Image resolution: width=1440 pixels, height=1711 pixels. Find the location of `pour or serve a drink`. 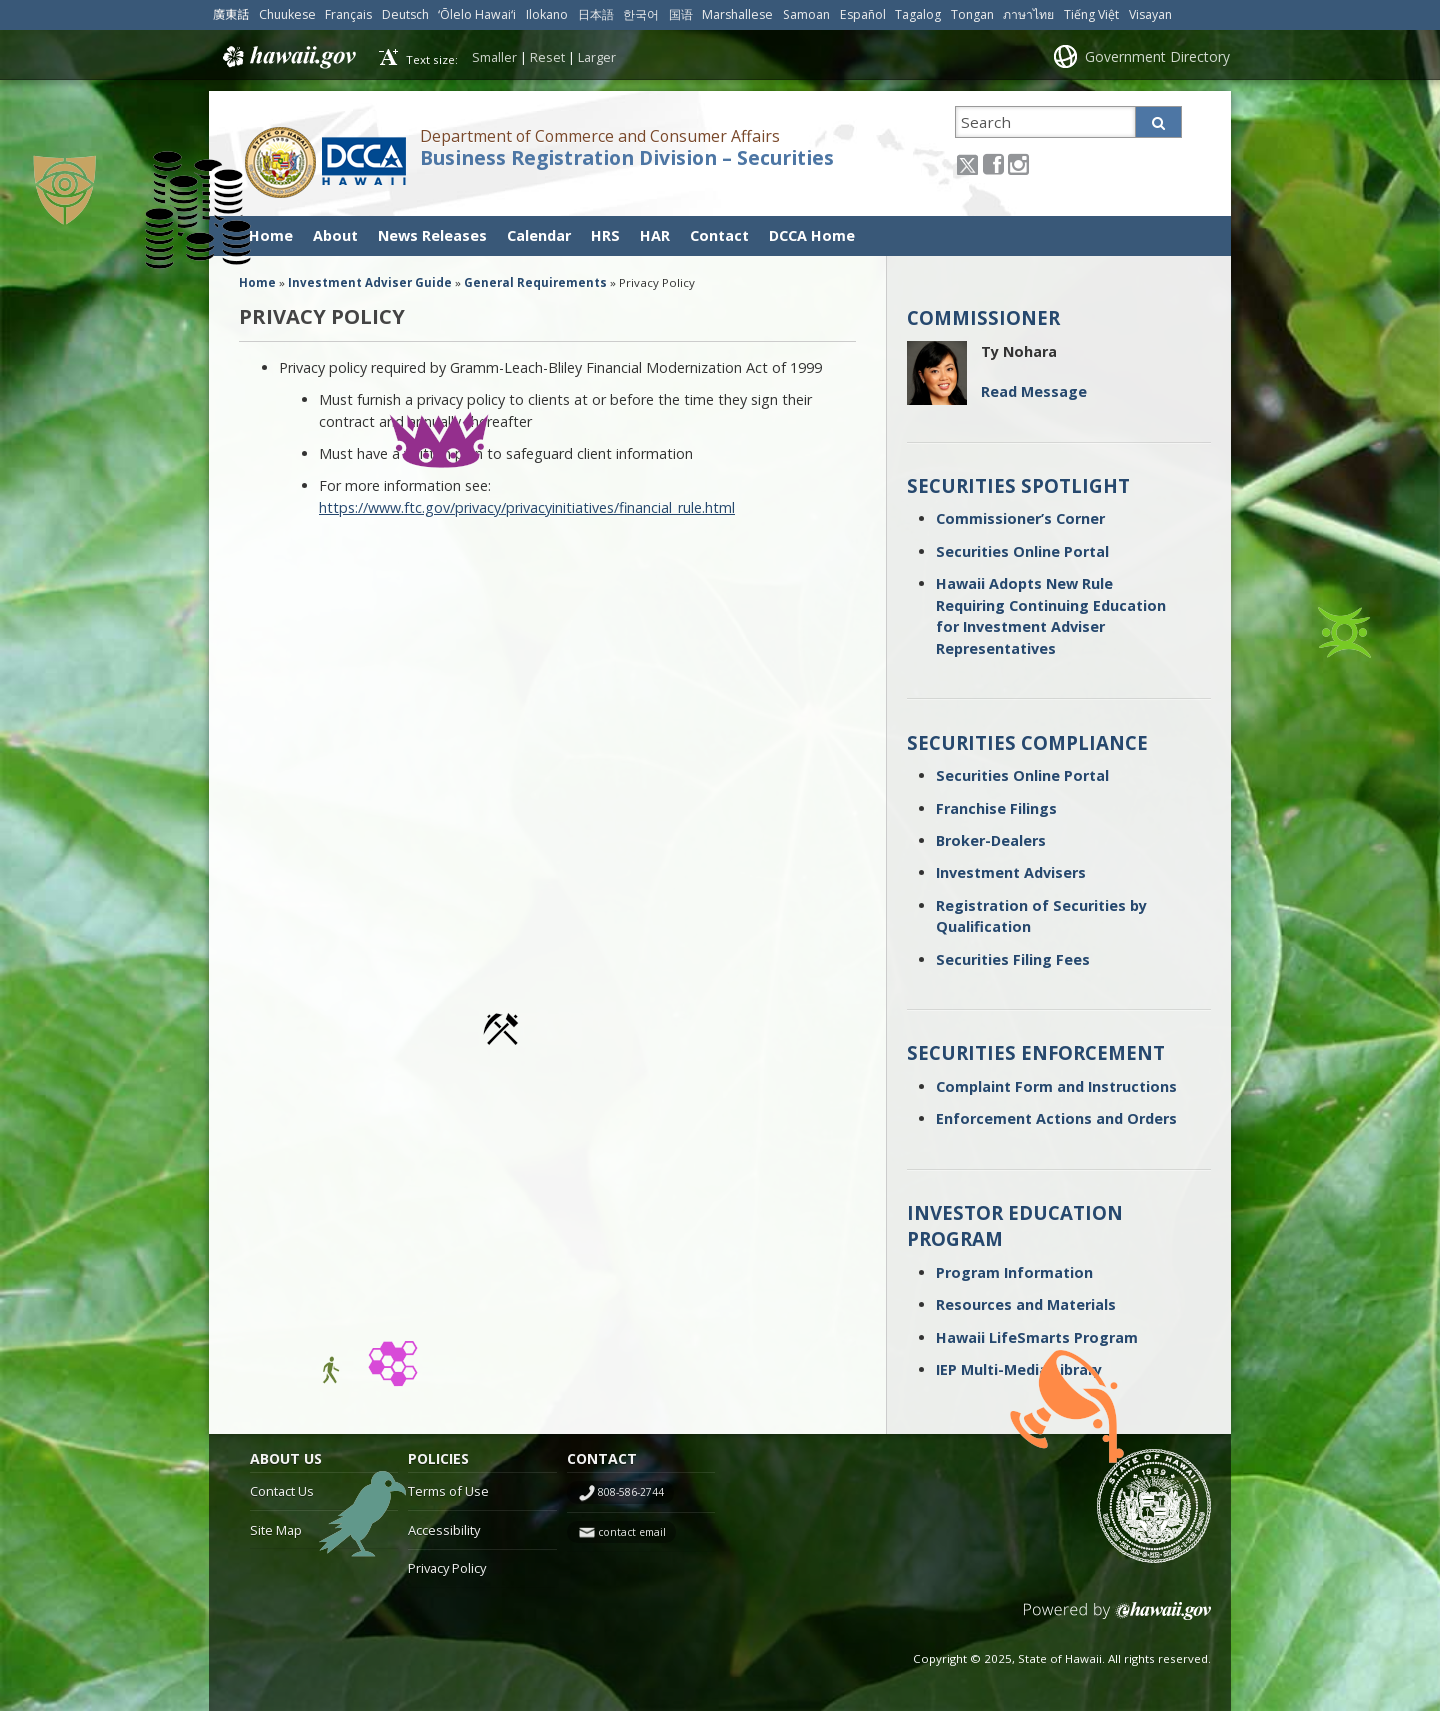

pour or serve a drink is located at coordinates (1067, 1406).